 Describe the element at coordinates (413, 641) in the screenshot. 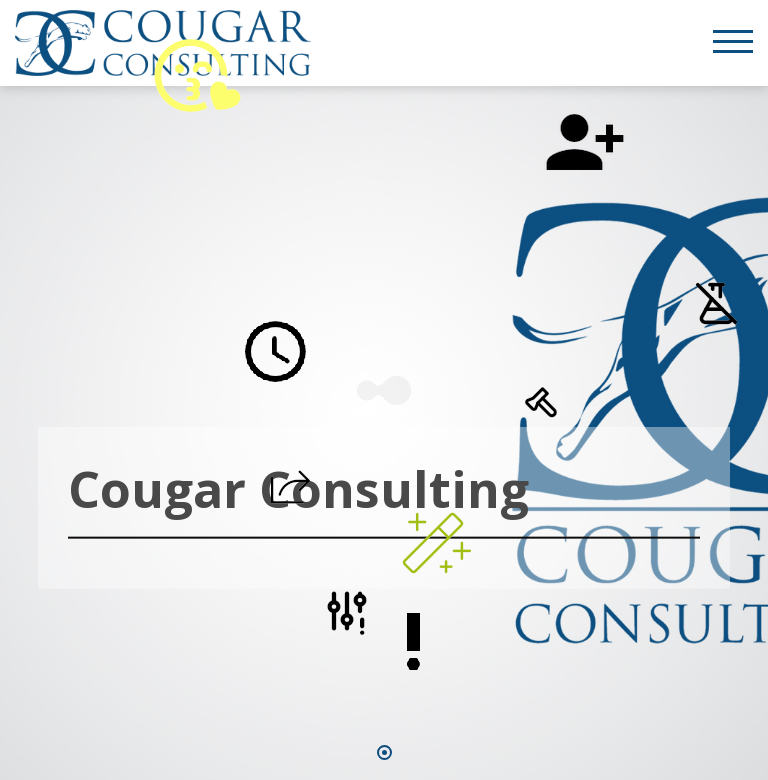

I see `indicates a high priority notification or alert` at that location.